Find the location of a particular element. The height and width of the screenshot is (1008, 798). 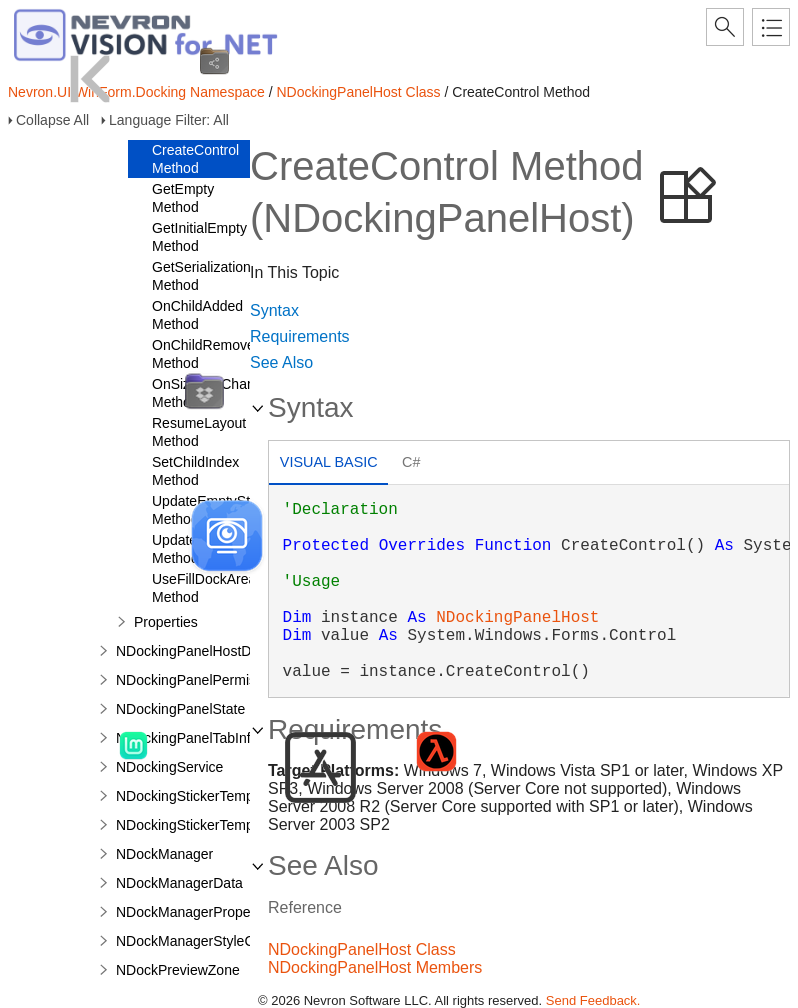

open linux mint welcome screen is located at coordinates (133, 745).